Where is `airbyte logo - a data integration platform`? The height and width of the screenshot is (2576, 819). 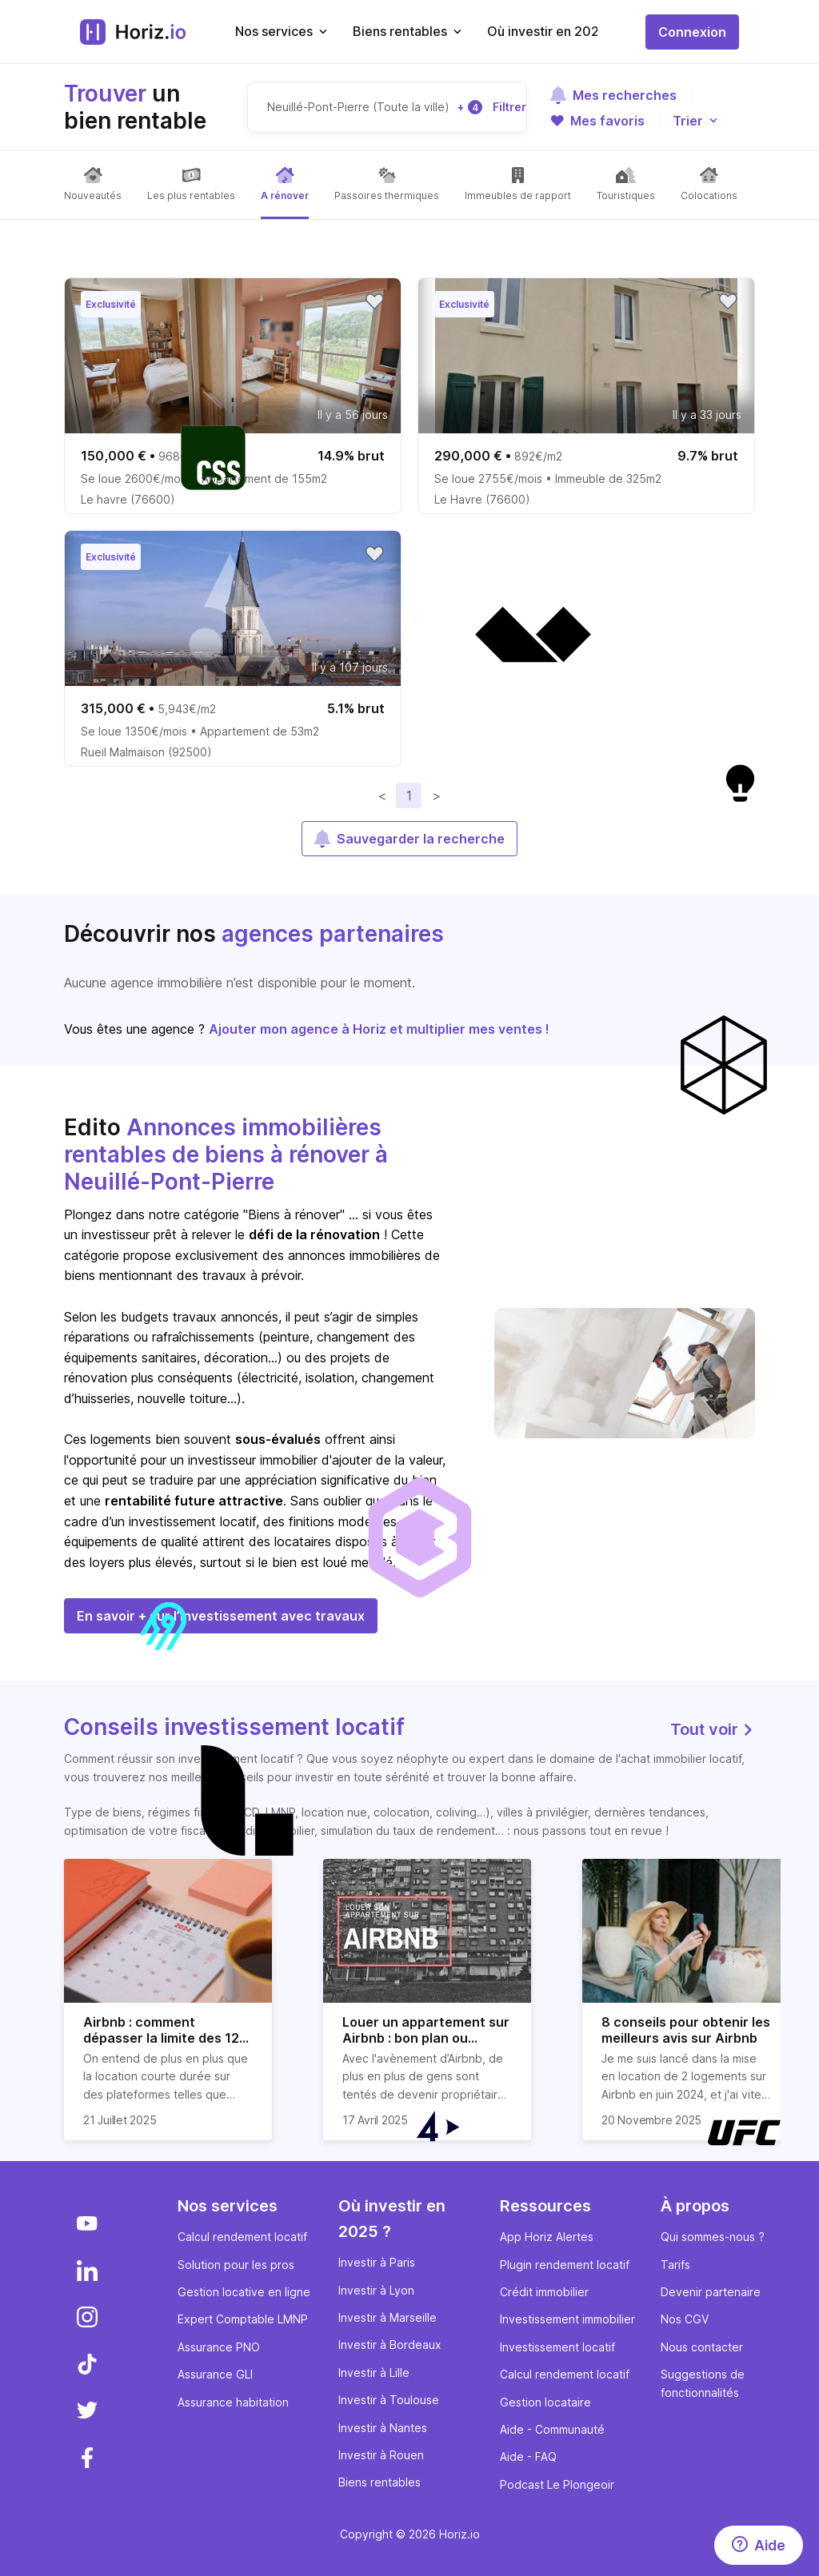 airbyte logo - a data integration platform is located at coordinates (163, 1626).